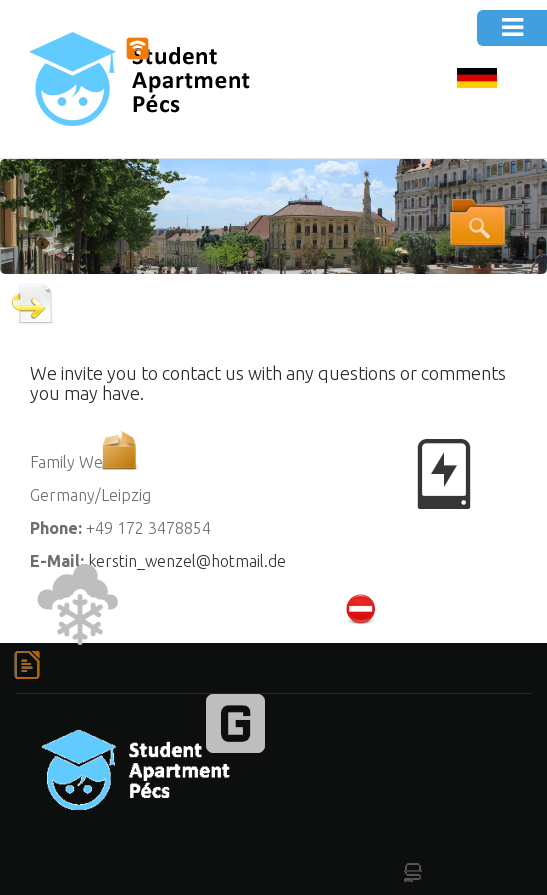 This screenshot has width=547, height=895. Describe the element at coordinates (413, 872) in the screenshot. I see `connect to a USB dock or hub` at that location.